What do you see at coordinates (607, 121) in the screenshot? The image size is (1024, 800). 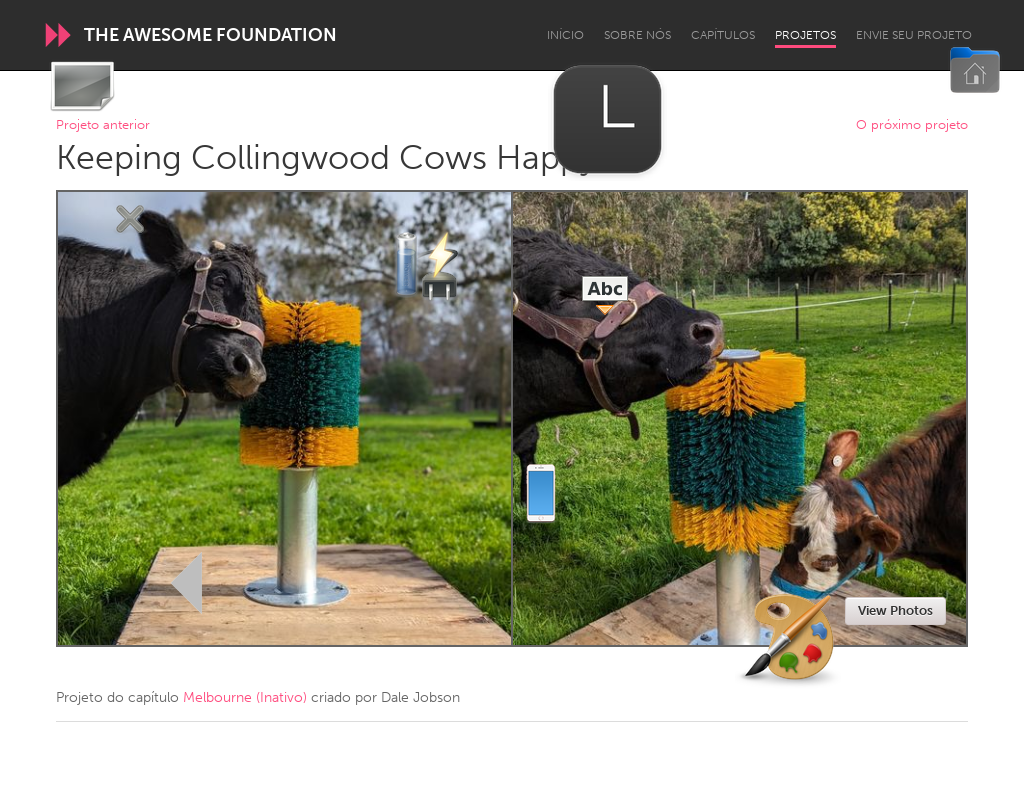 I see `open date and time settings` at bounding box center [607, 121].